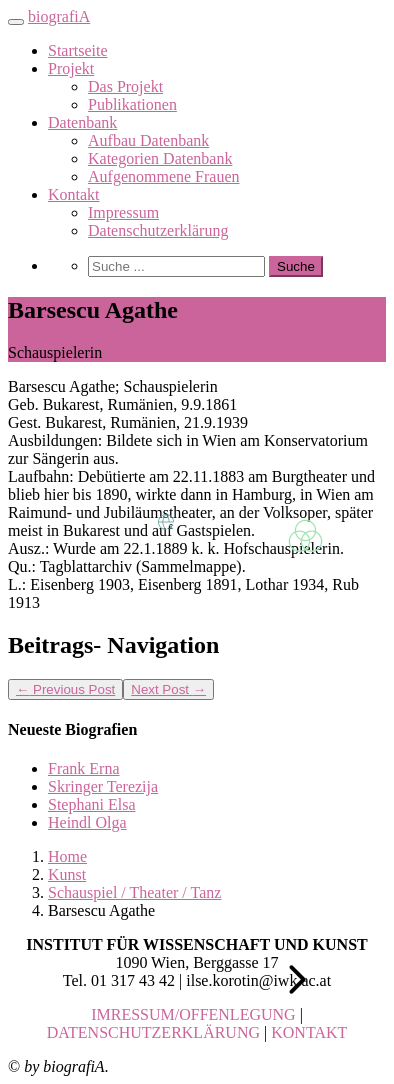 Image resolution: width=394 pixels, height=1084 pixels. What do you see at coordinates (305, 536) in the screenshot?
I see `view overlapping categories or sets` at bounding box center [305, 536].